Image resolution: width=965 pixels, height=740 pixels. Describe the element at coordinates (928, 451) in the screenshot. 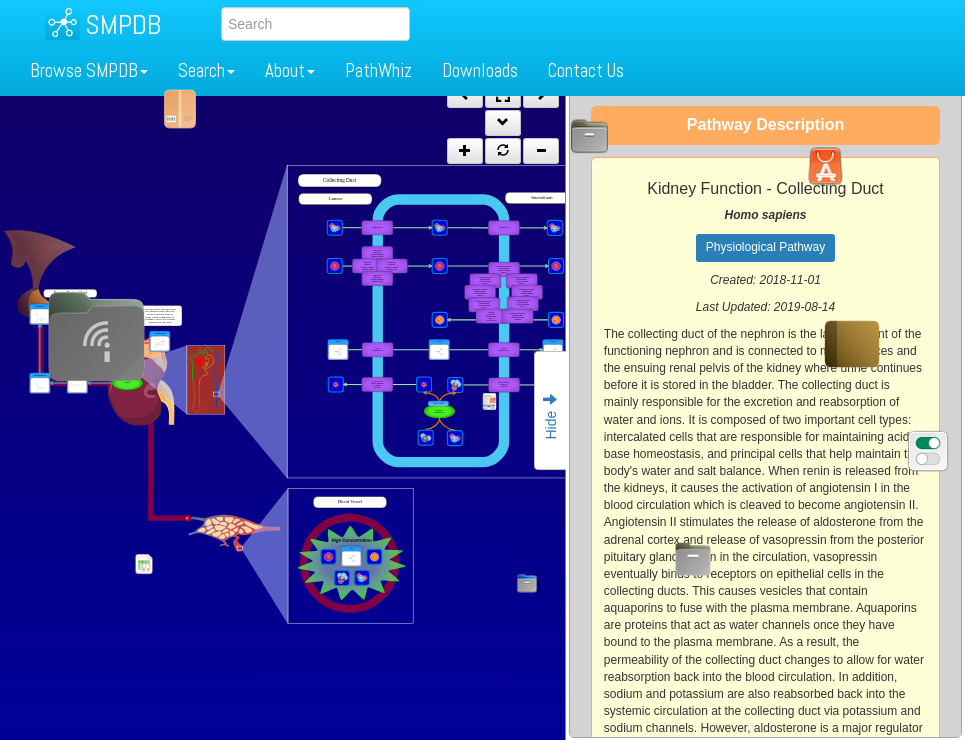

I see `open gnome tweaks application` at that location.